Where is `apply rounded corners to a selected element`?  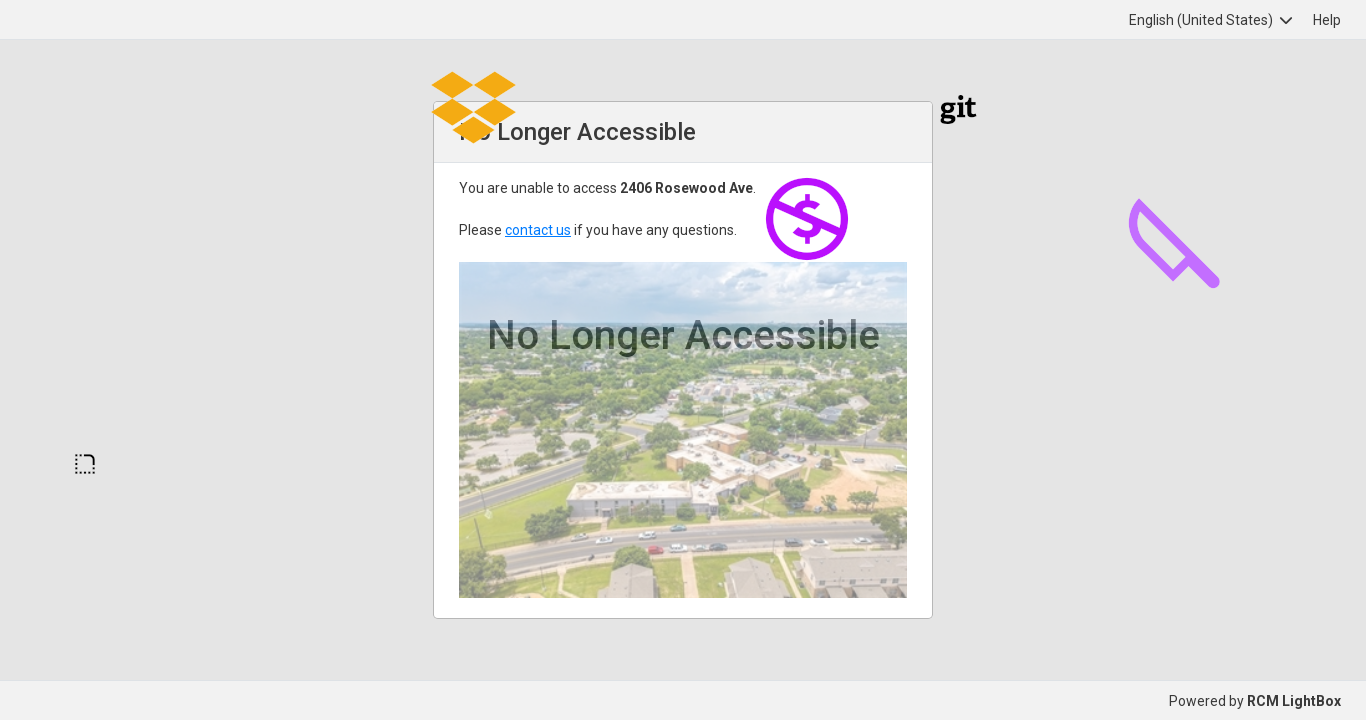 apply rounded corners to a selected element is located at coordinates (85, 464).